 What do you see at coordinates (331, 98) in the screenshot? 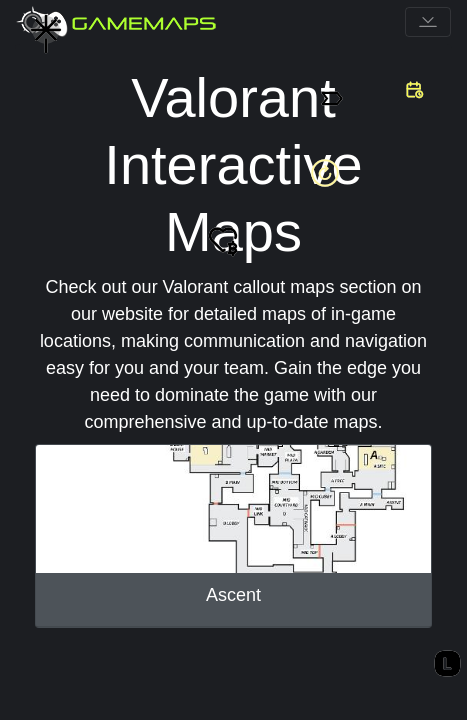
I see `mark item as important` at bounding box center [331, 98].